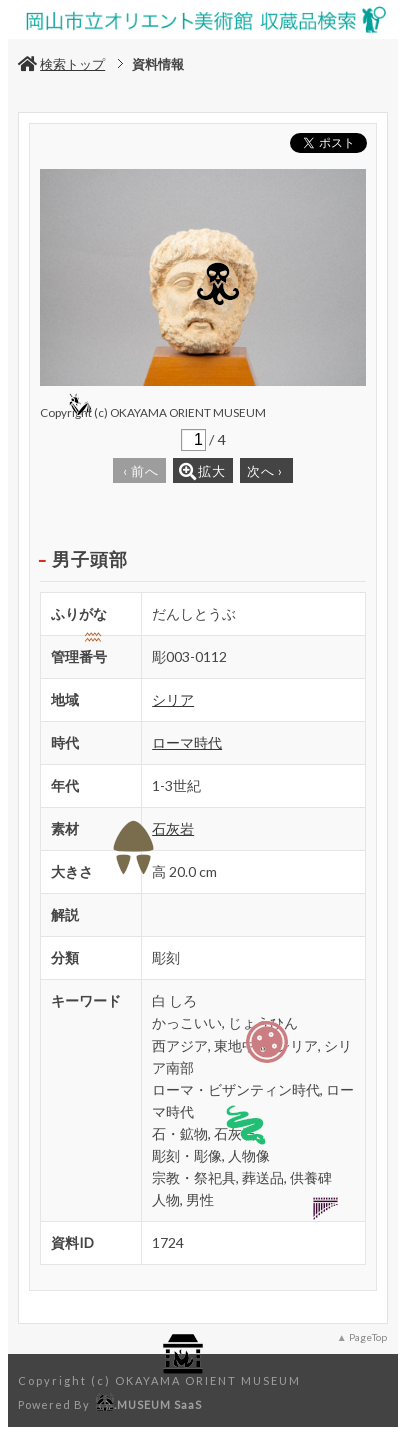  What do you see at coordinates (80, 404) in the screenshot?
I see `indicates insect or bug-type creature in game` at bounding box center [80, 404].